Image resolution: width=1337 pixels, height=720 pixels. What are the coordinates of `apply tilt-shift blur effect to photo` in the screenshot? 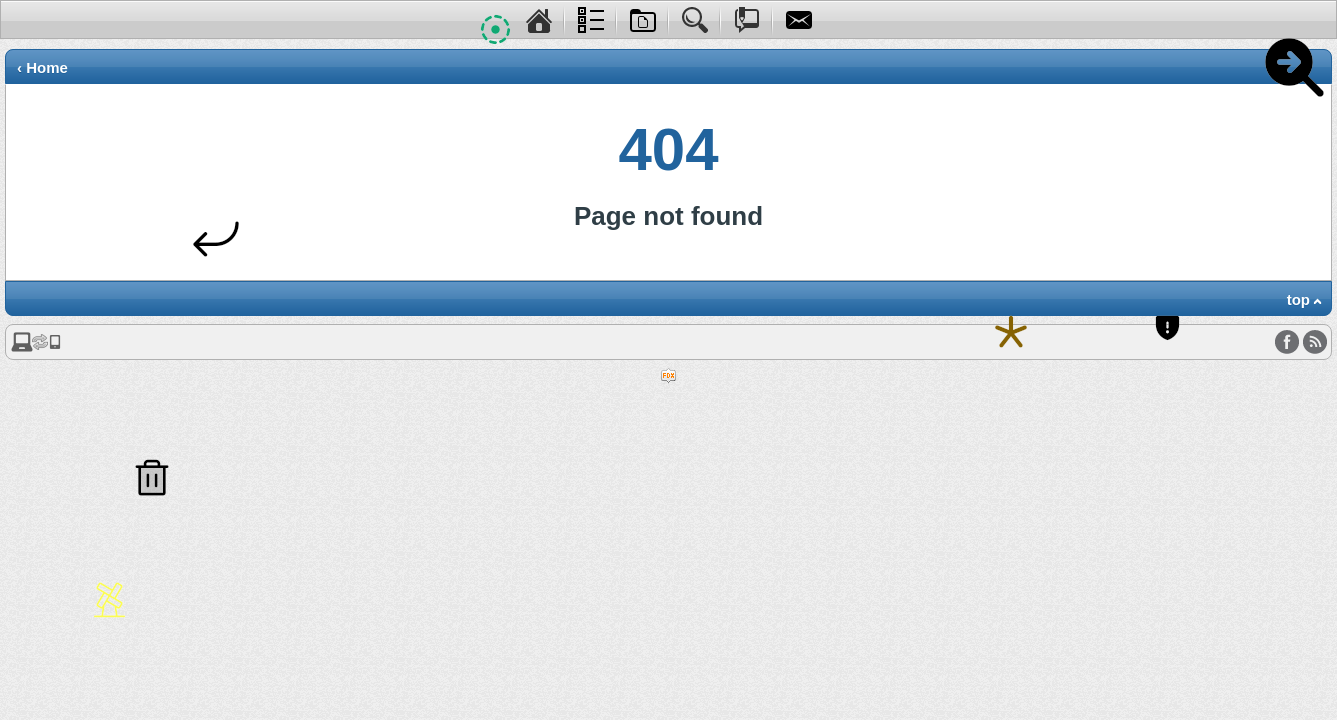 It's located at (495, 29).